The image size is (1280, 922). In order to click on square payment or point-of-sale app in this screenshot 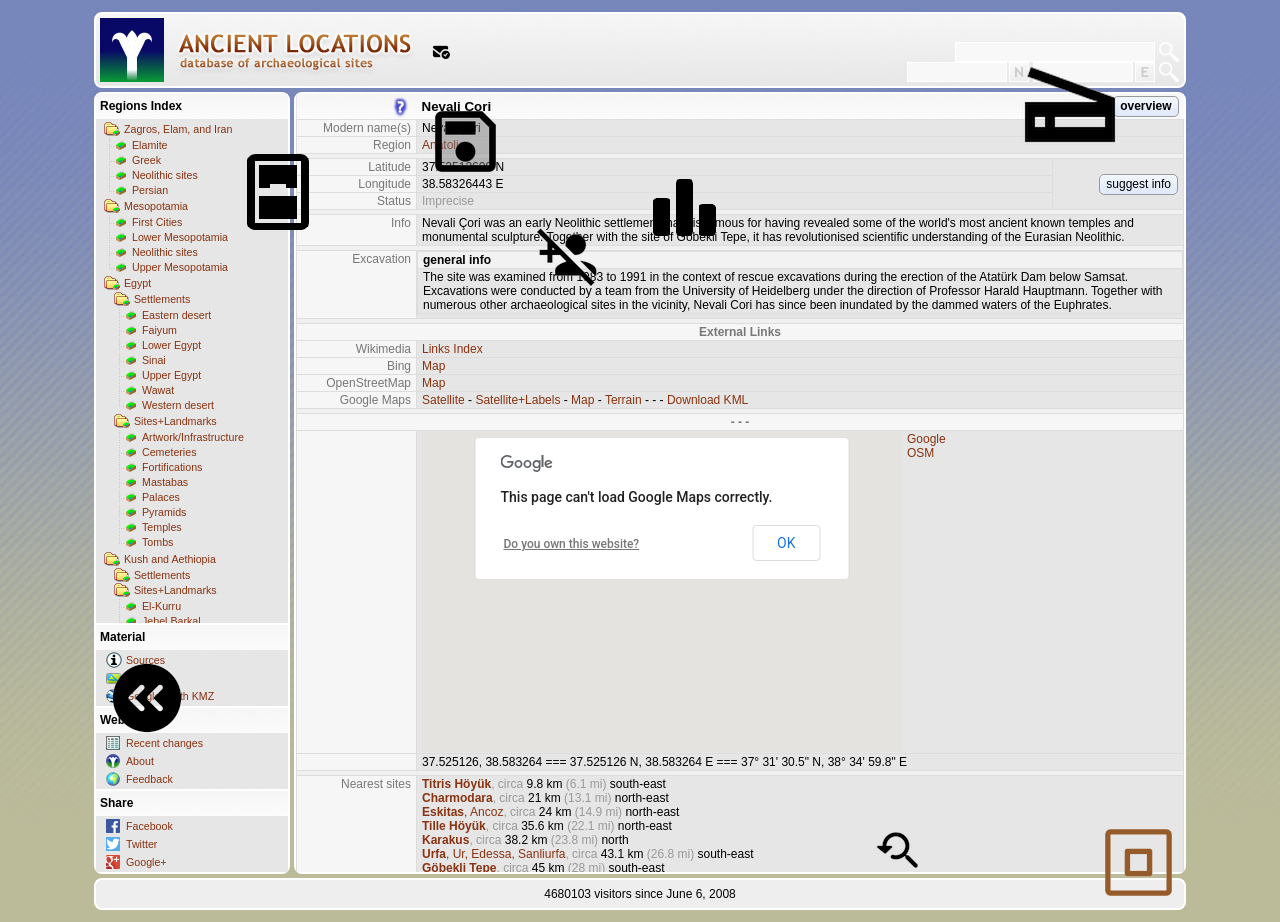, I will do `click(1138, 862)`.